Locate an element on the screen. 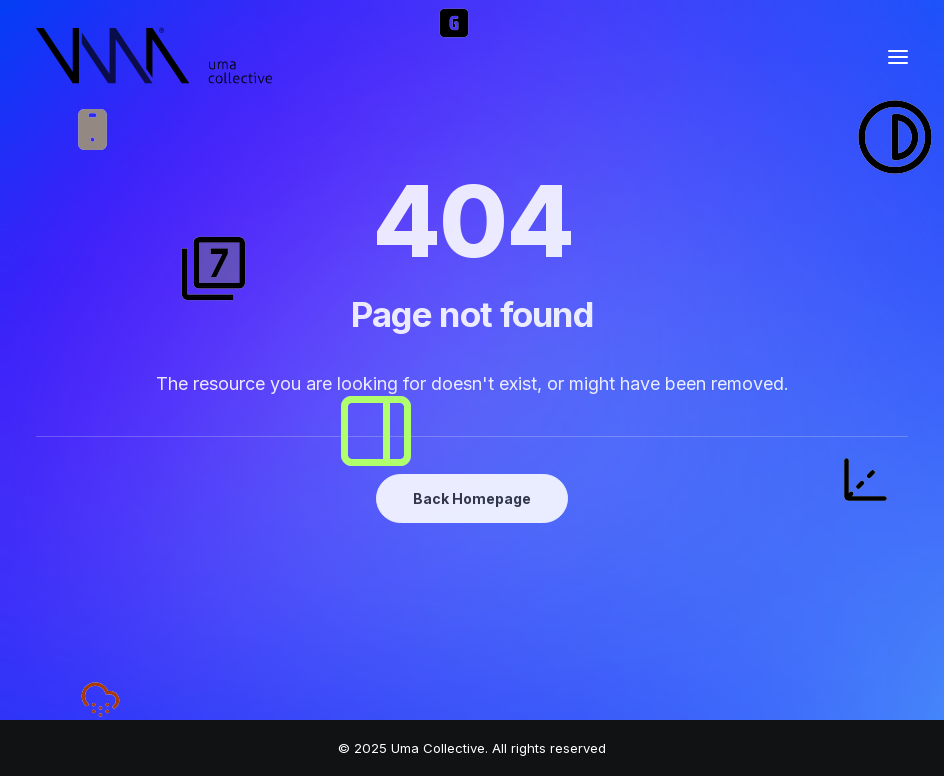 This screenshot has width=944, height=776. adjust display contrast settings is located at coordinates (895, 137).